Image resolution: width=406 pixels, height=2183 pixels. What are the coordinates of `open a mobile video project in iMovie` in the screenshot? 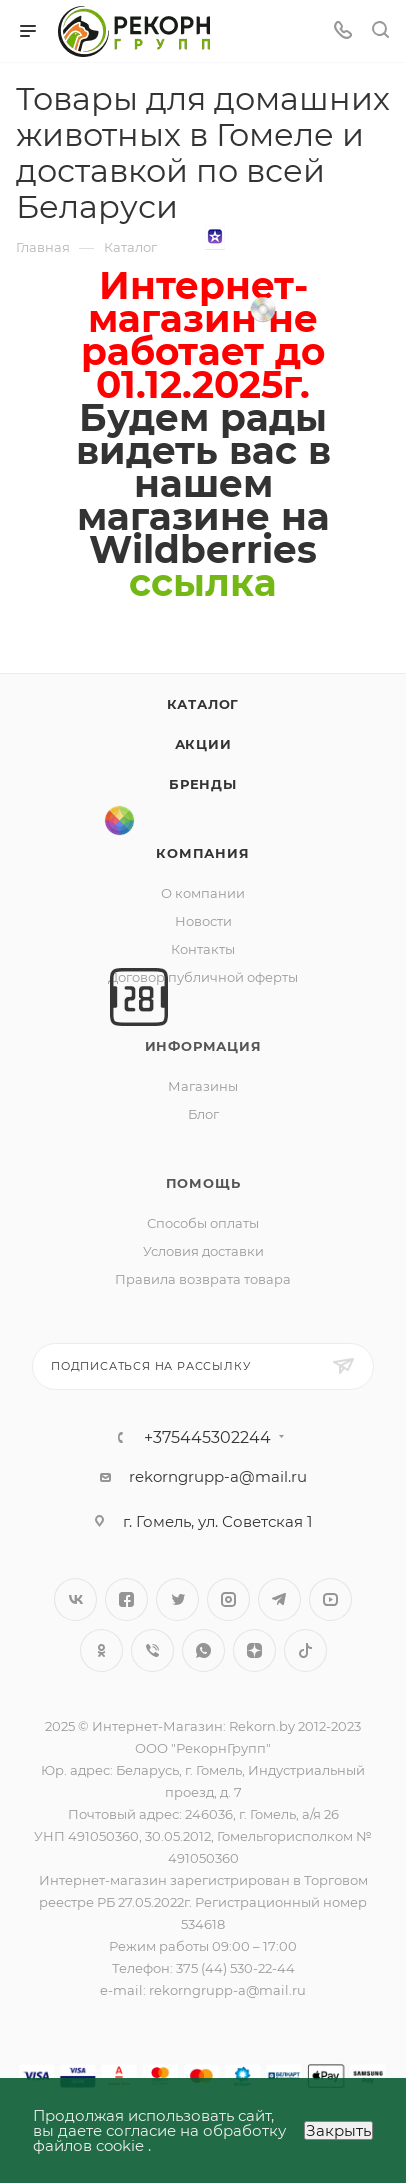 It's located at (215, 237).